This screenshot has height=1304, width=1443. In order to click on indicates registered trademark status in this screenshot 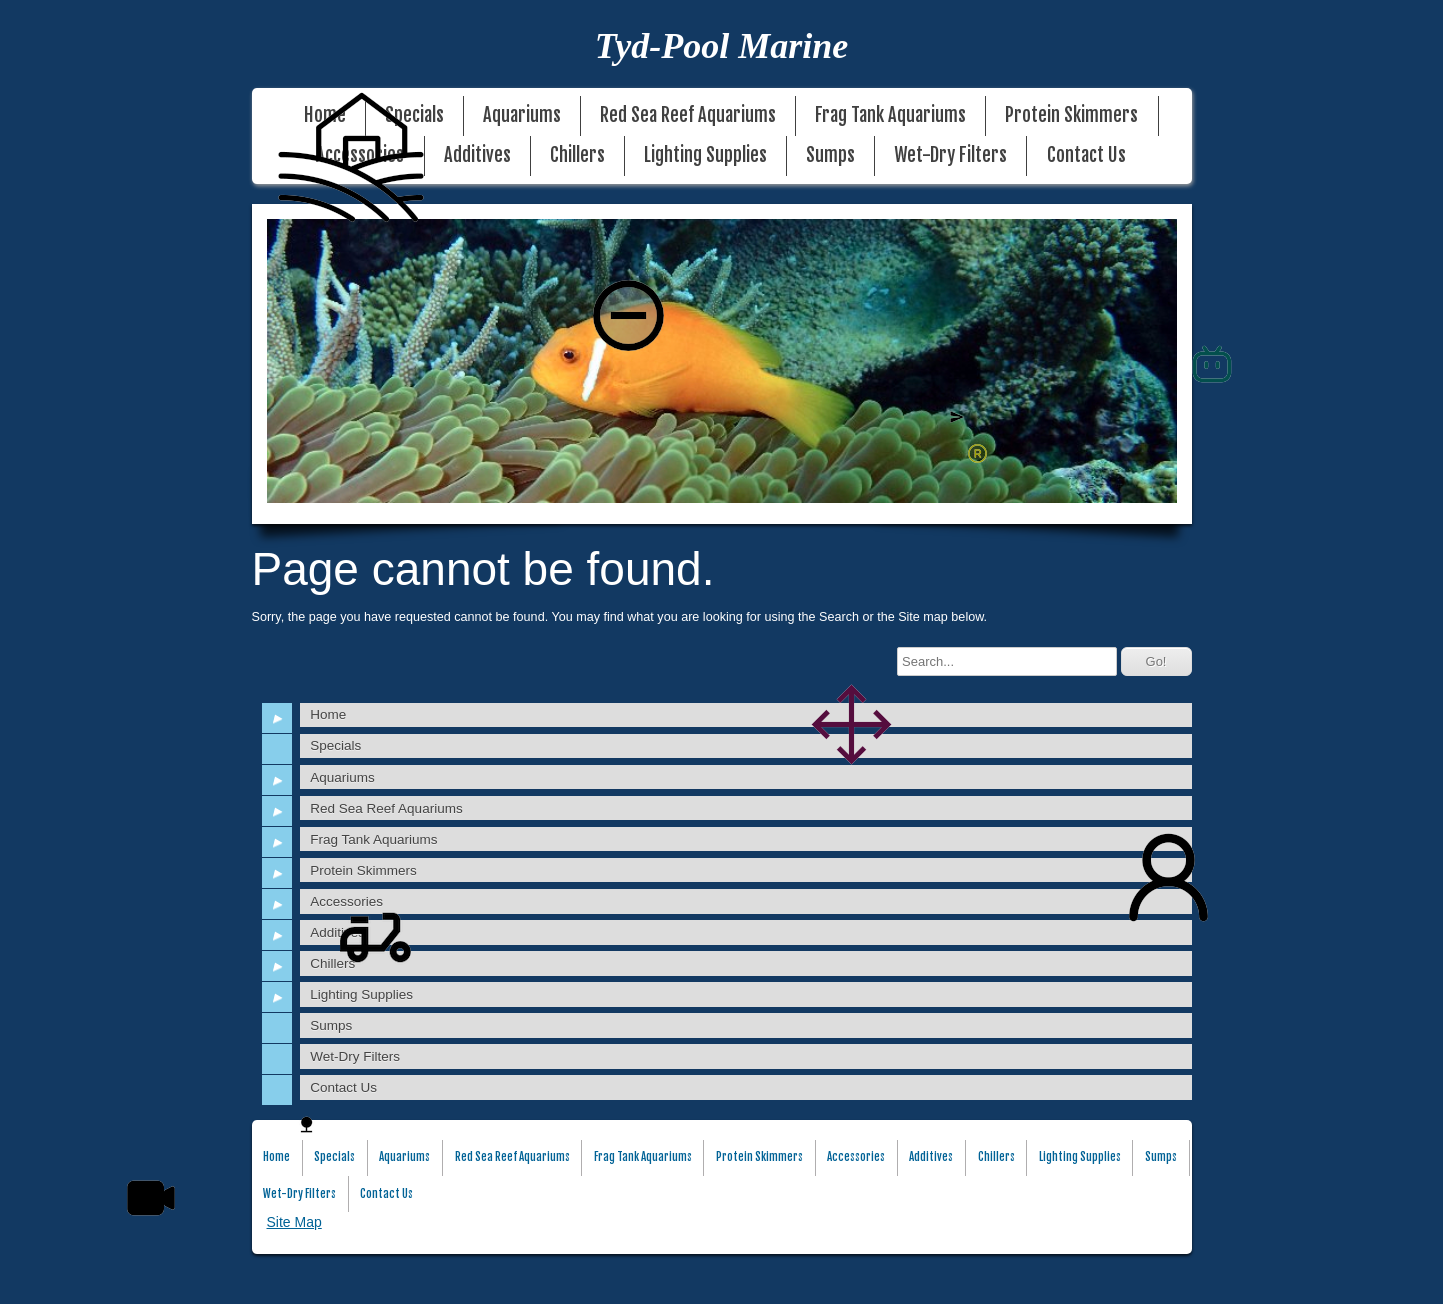, I will do `click(977, 453)`.